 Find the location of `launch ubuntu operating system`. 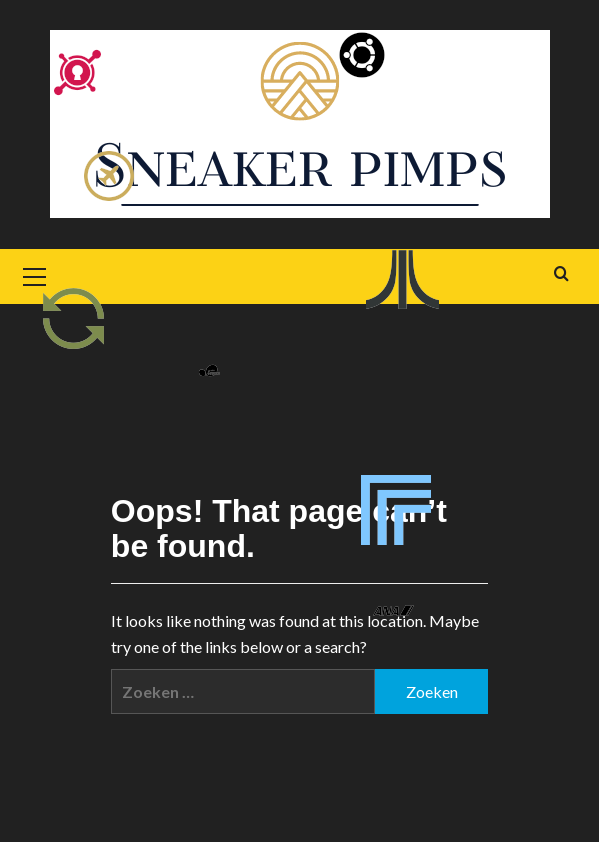

launch ubuntu operating system is located at coordinates (362, 55).